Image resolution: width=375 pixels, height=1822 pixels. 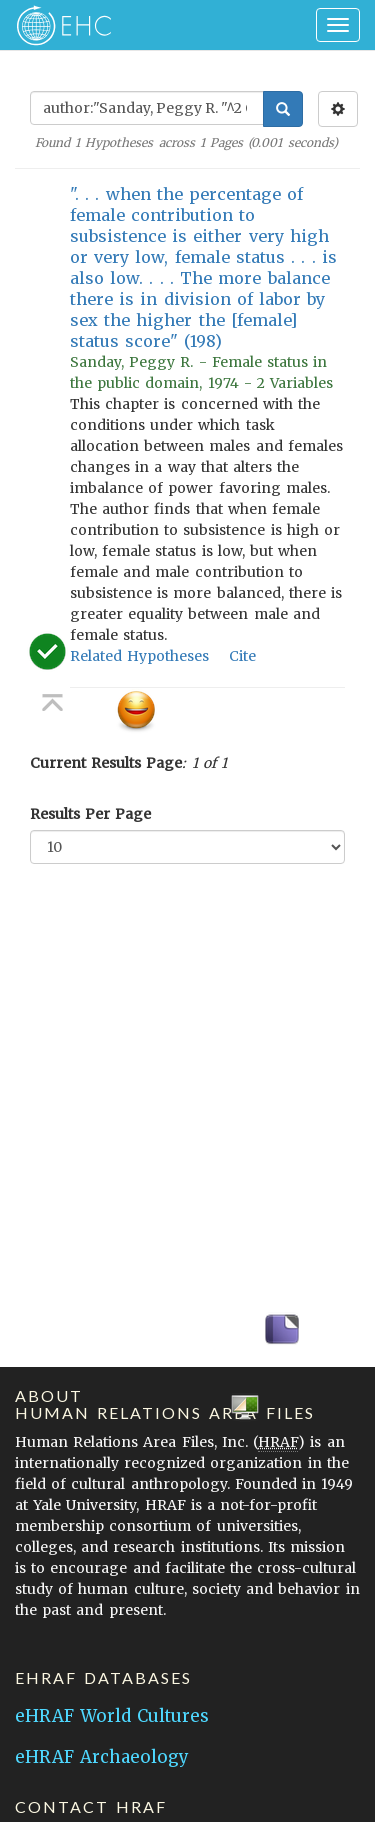 I want to click on indicates a selected or checked item, so click(x=47, y=651).